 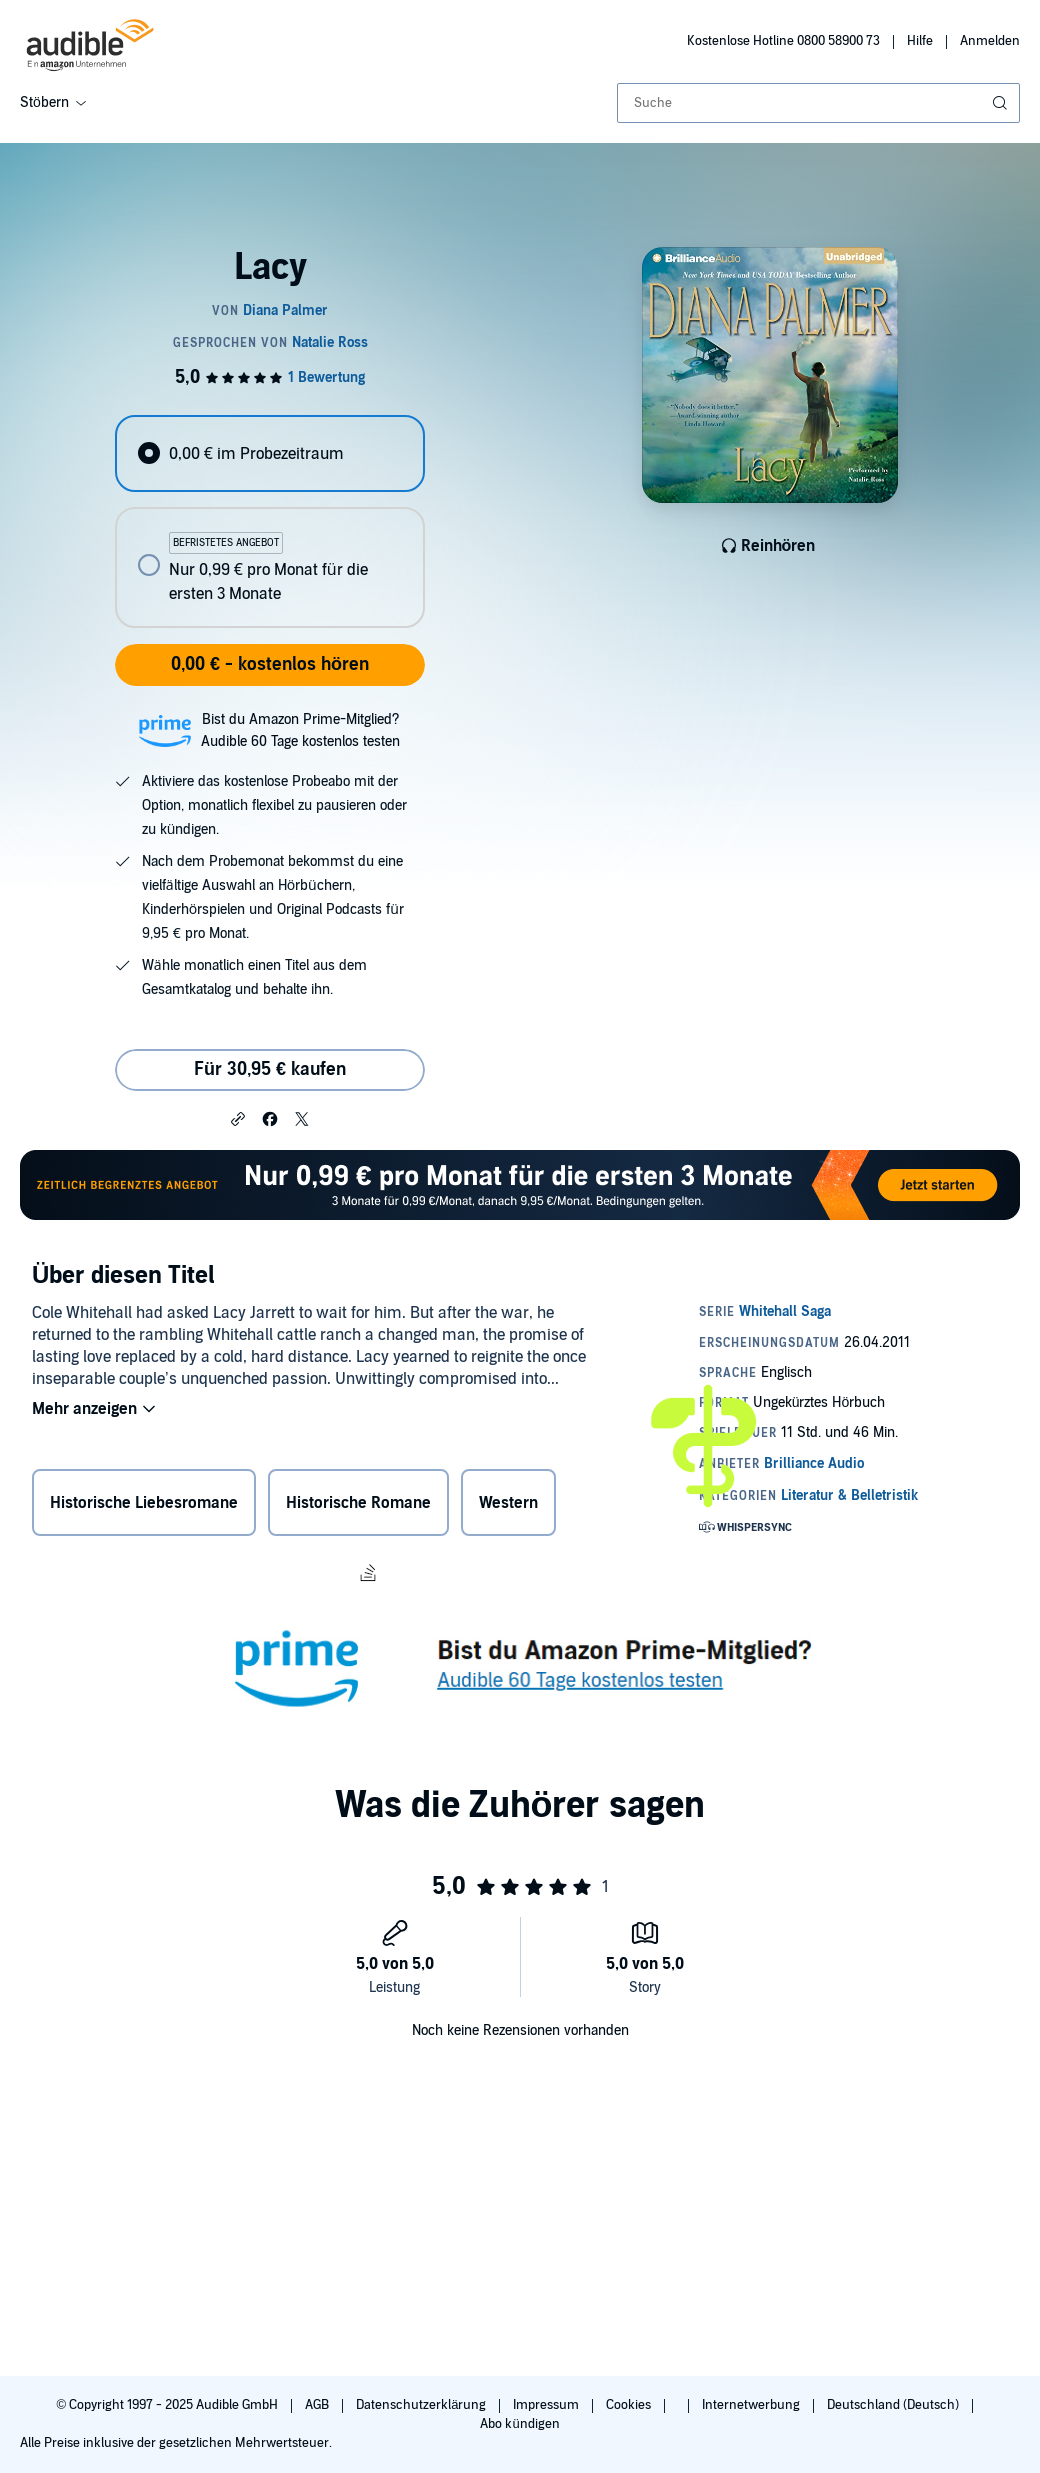 What do you see at coordinates (708, 1446) in the screenshot?
I see `access medical or healthcare services` at bounding box center [708, 1446].